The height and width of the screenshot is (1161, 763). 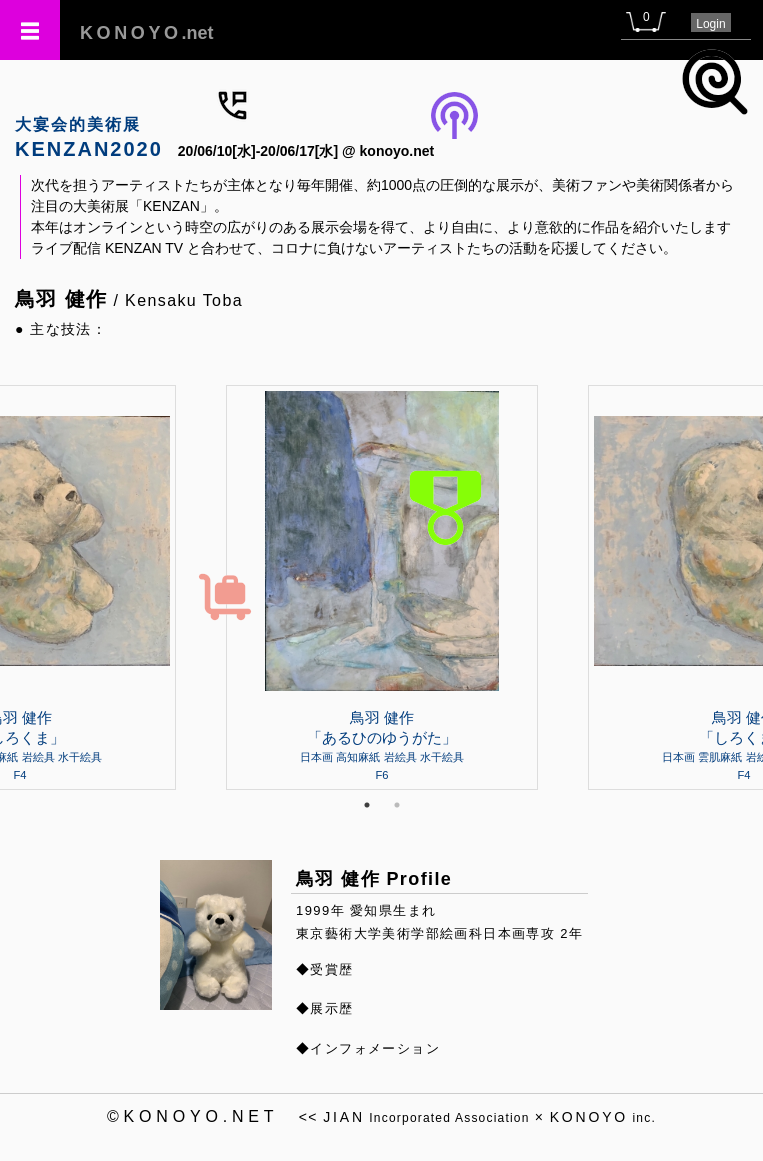 What do you see at coordinates (225, 597) in the screenshot?
I see `access baggage or luggage services` at bounding box center [225, 597].